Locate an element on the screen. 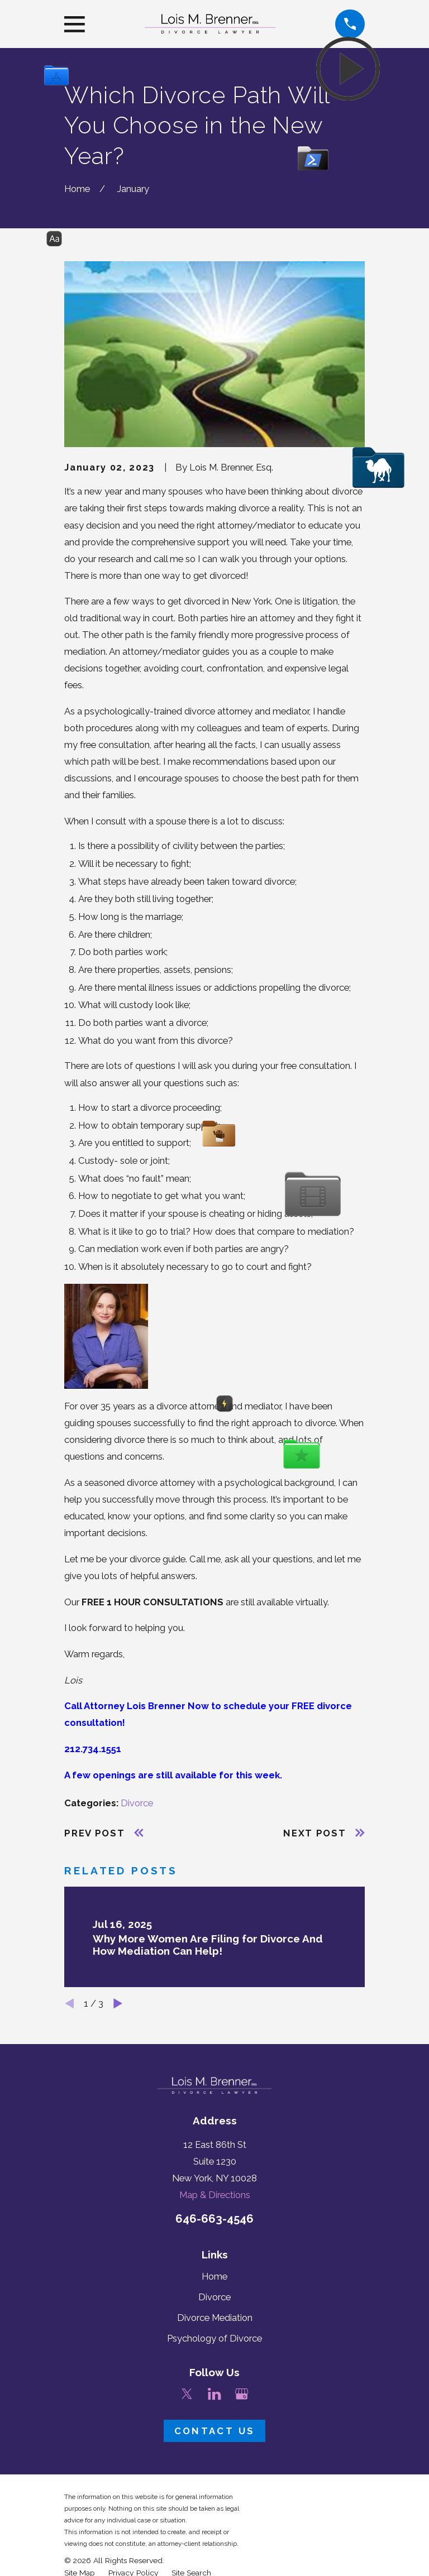 Image resolution: width=429 pixels, height=2576 pixels. folder containing perl scripts or projects is located at coordinates (378, 469).